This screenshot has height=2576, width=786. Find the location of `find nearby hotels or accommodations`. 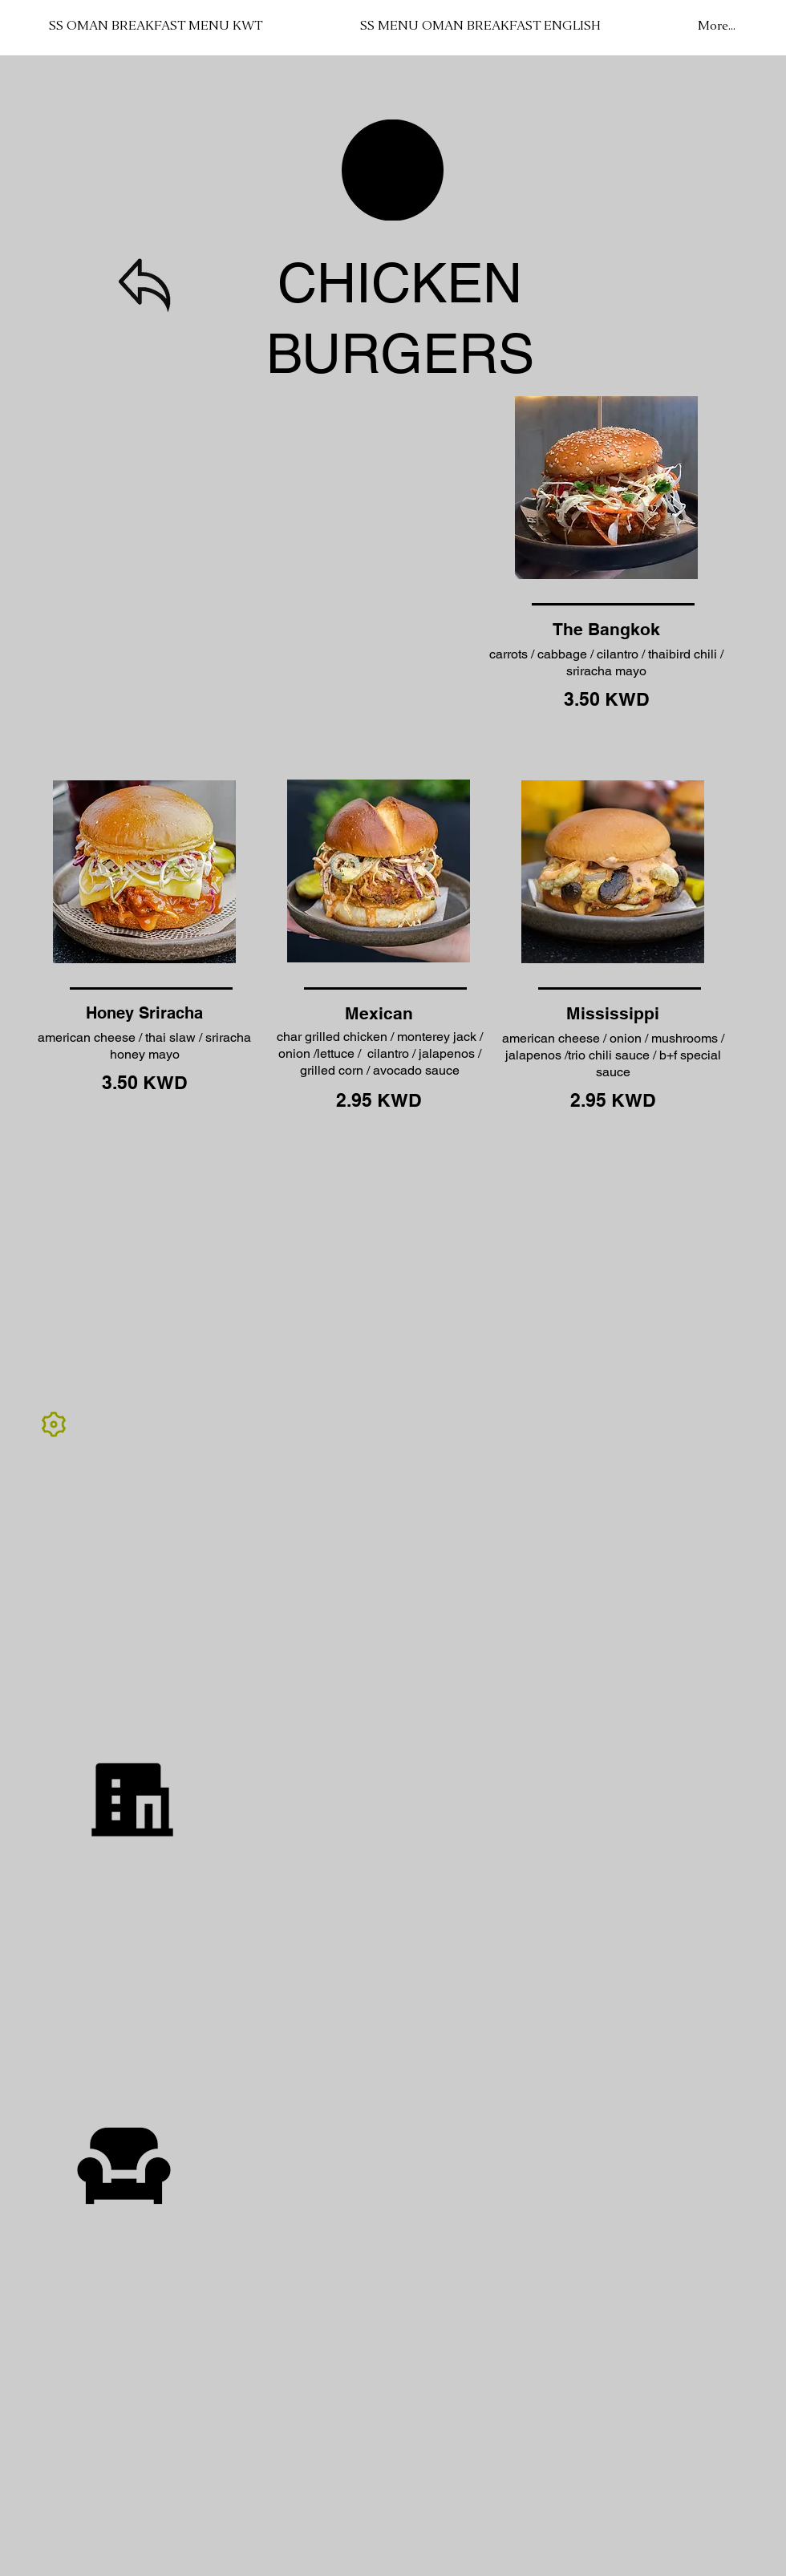

find nearby hotels or accommodations is located at coordinates (132, 1800).